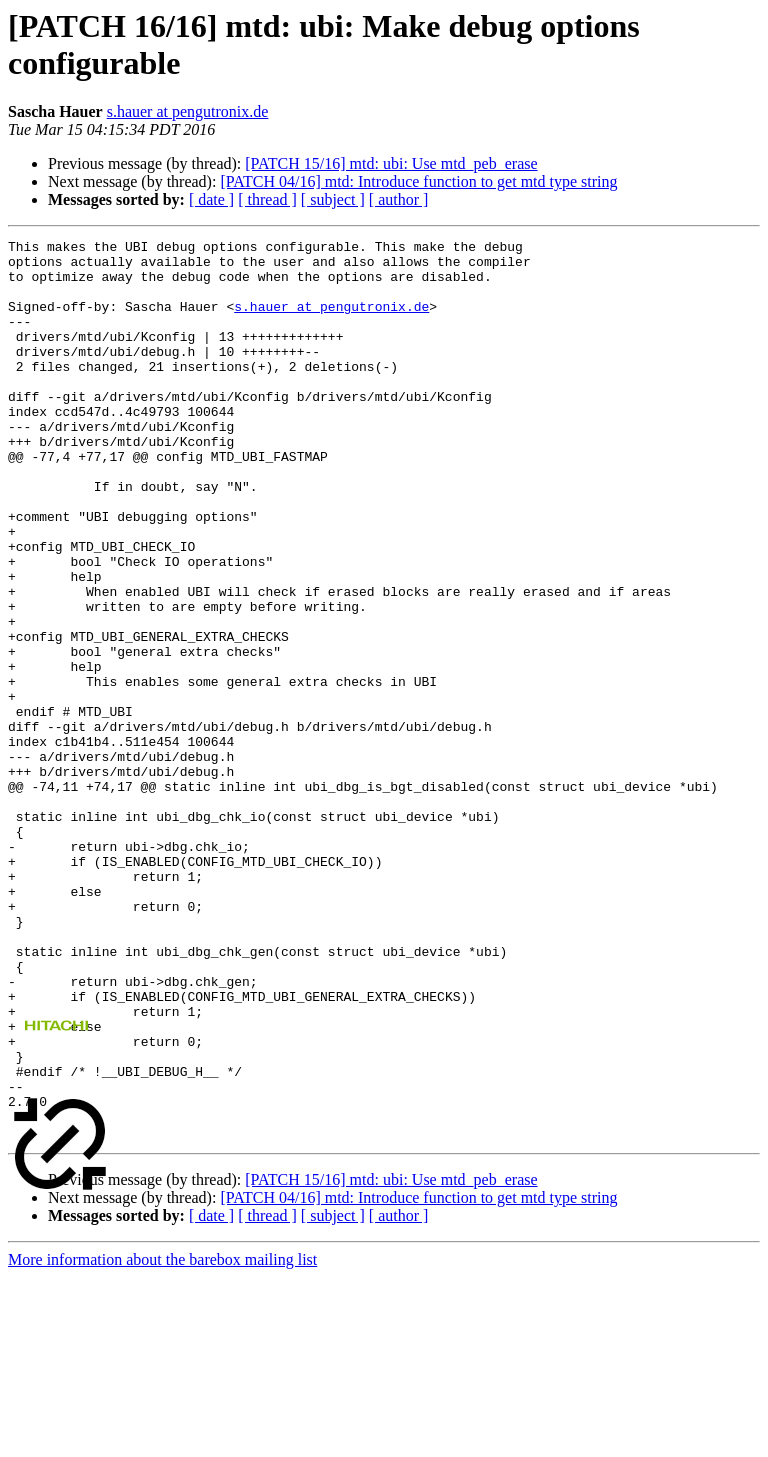 The height and width of the screenshot is (1457, 768). I want to click on hitachi brand logo, so click(56, 1025).